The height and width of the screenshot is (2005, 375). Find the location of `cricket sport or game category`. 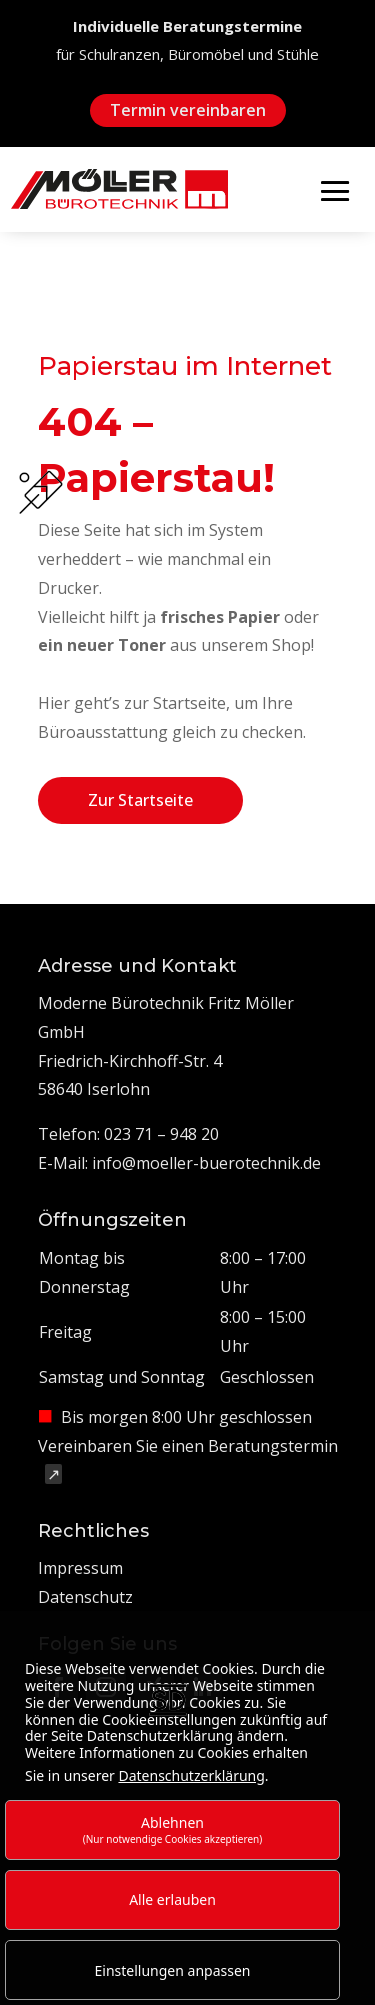

cricket sport or game category is located at coordinates (38, 491).